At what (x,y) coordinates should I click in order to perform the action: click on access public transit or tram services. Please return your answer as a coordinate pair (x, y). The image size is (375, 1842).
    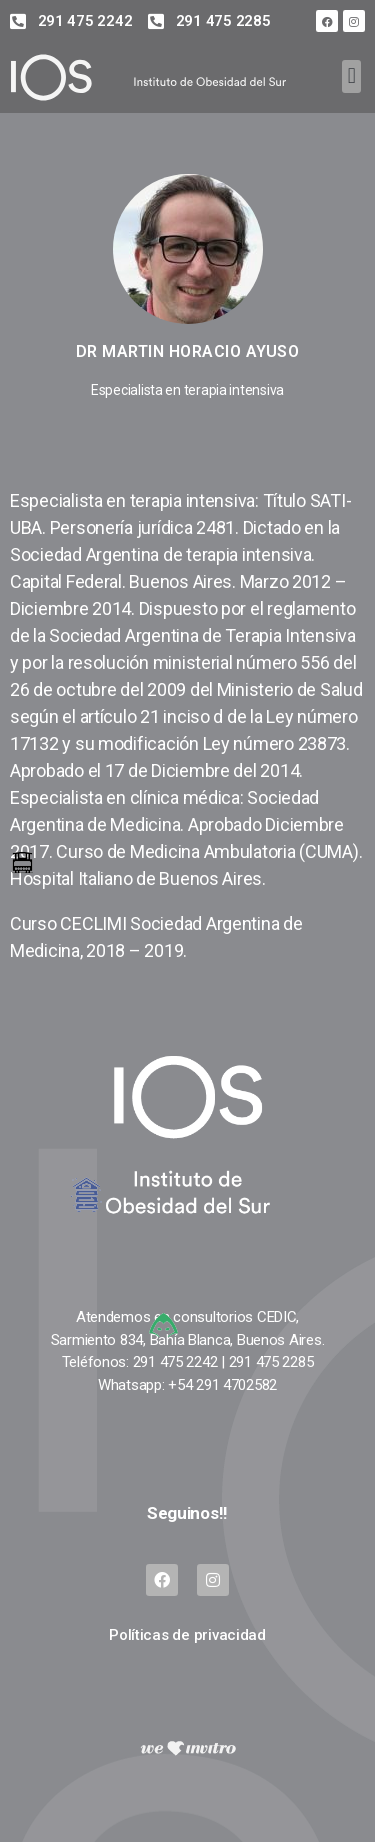
    Looking at the image, I should click on (22, 862).